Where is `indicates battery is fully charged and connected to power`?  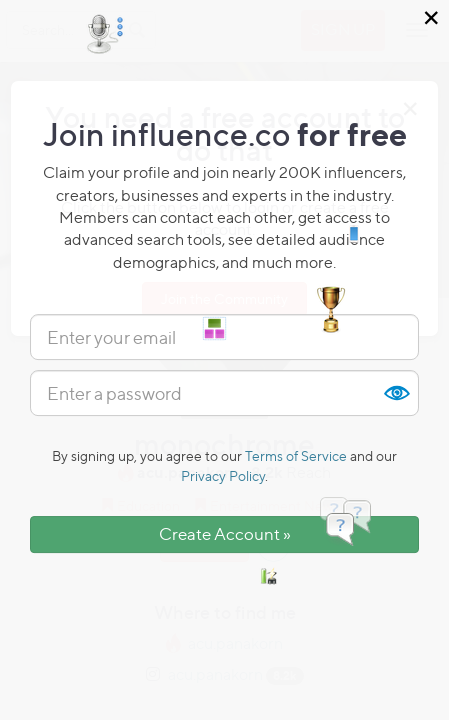 indicates battery is fully charged and connected to power is located at coordinates (268, 576).